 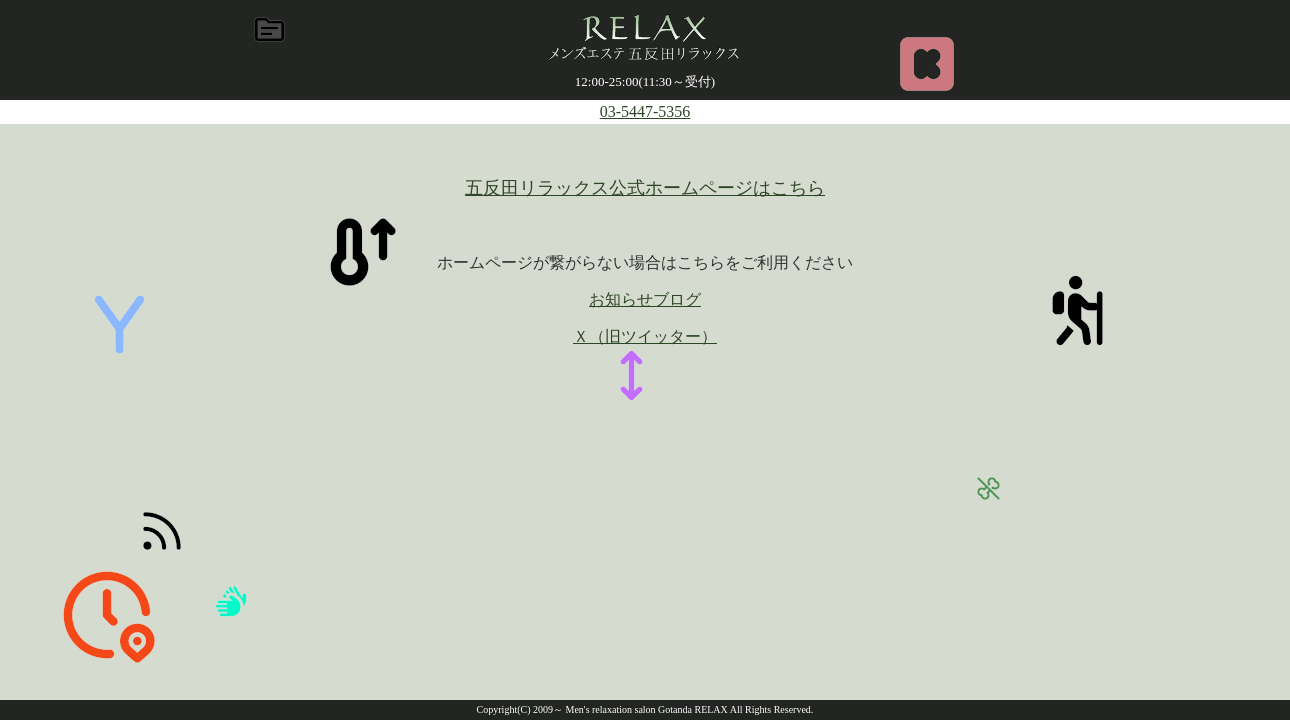 I want to click on adjust vertical position or order, so click(x=631, y=375).